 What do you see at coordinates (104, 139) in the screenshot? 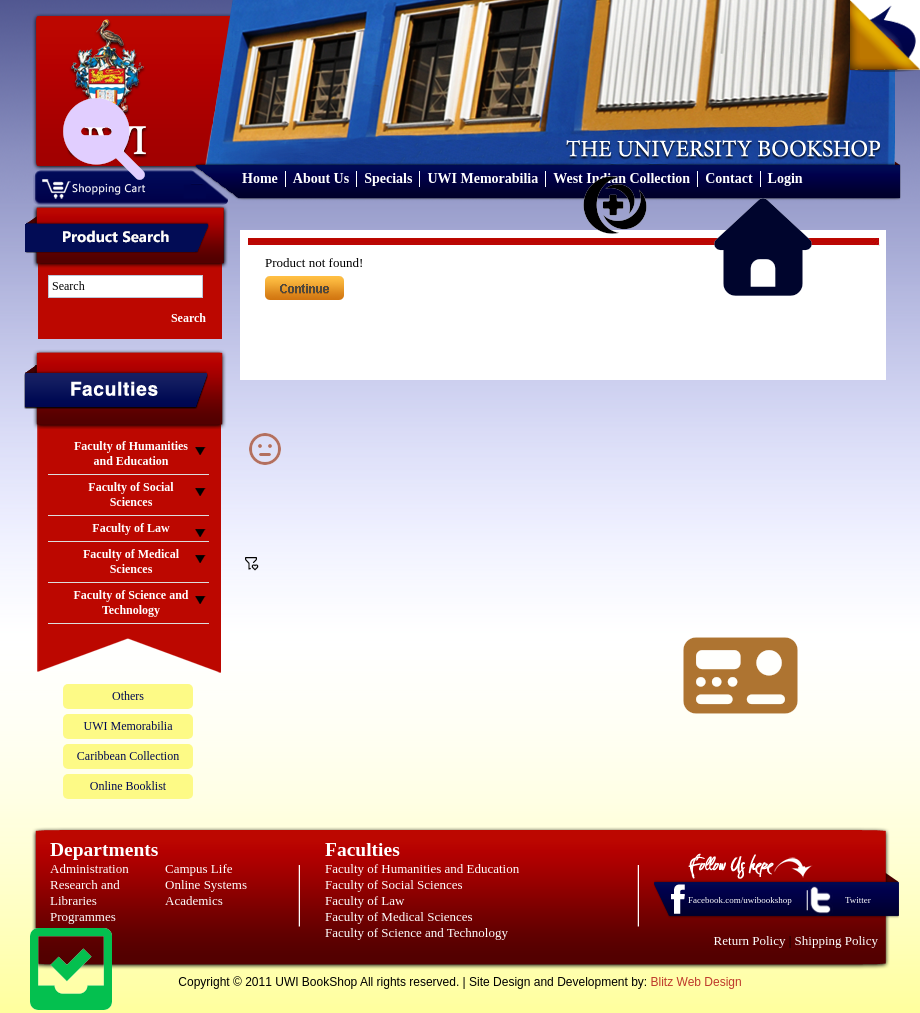
I see `zoom out` at bounding box center [104, 139].